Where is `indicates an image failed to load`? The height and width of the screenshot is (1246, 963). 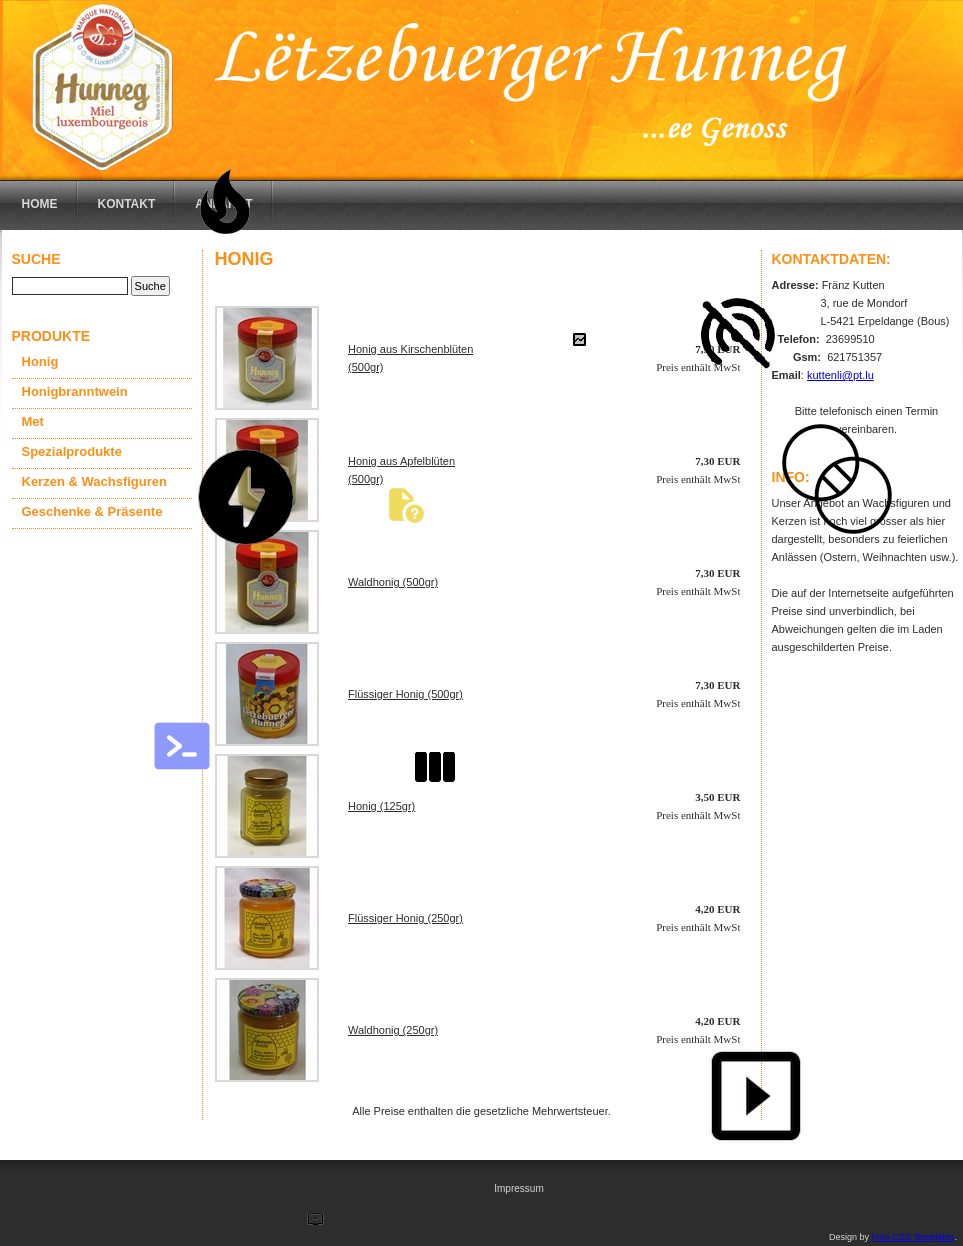 indicates an image failed to load is located at coordinates (579, 339).